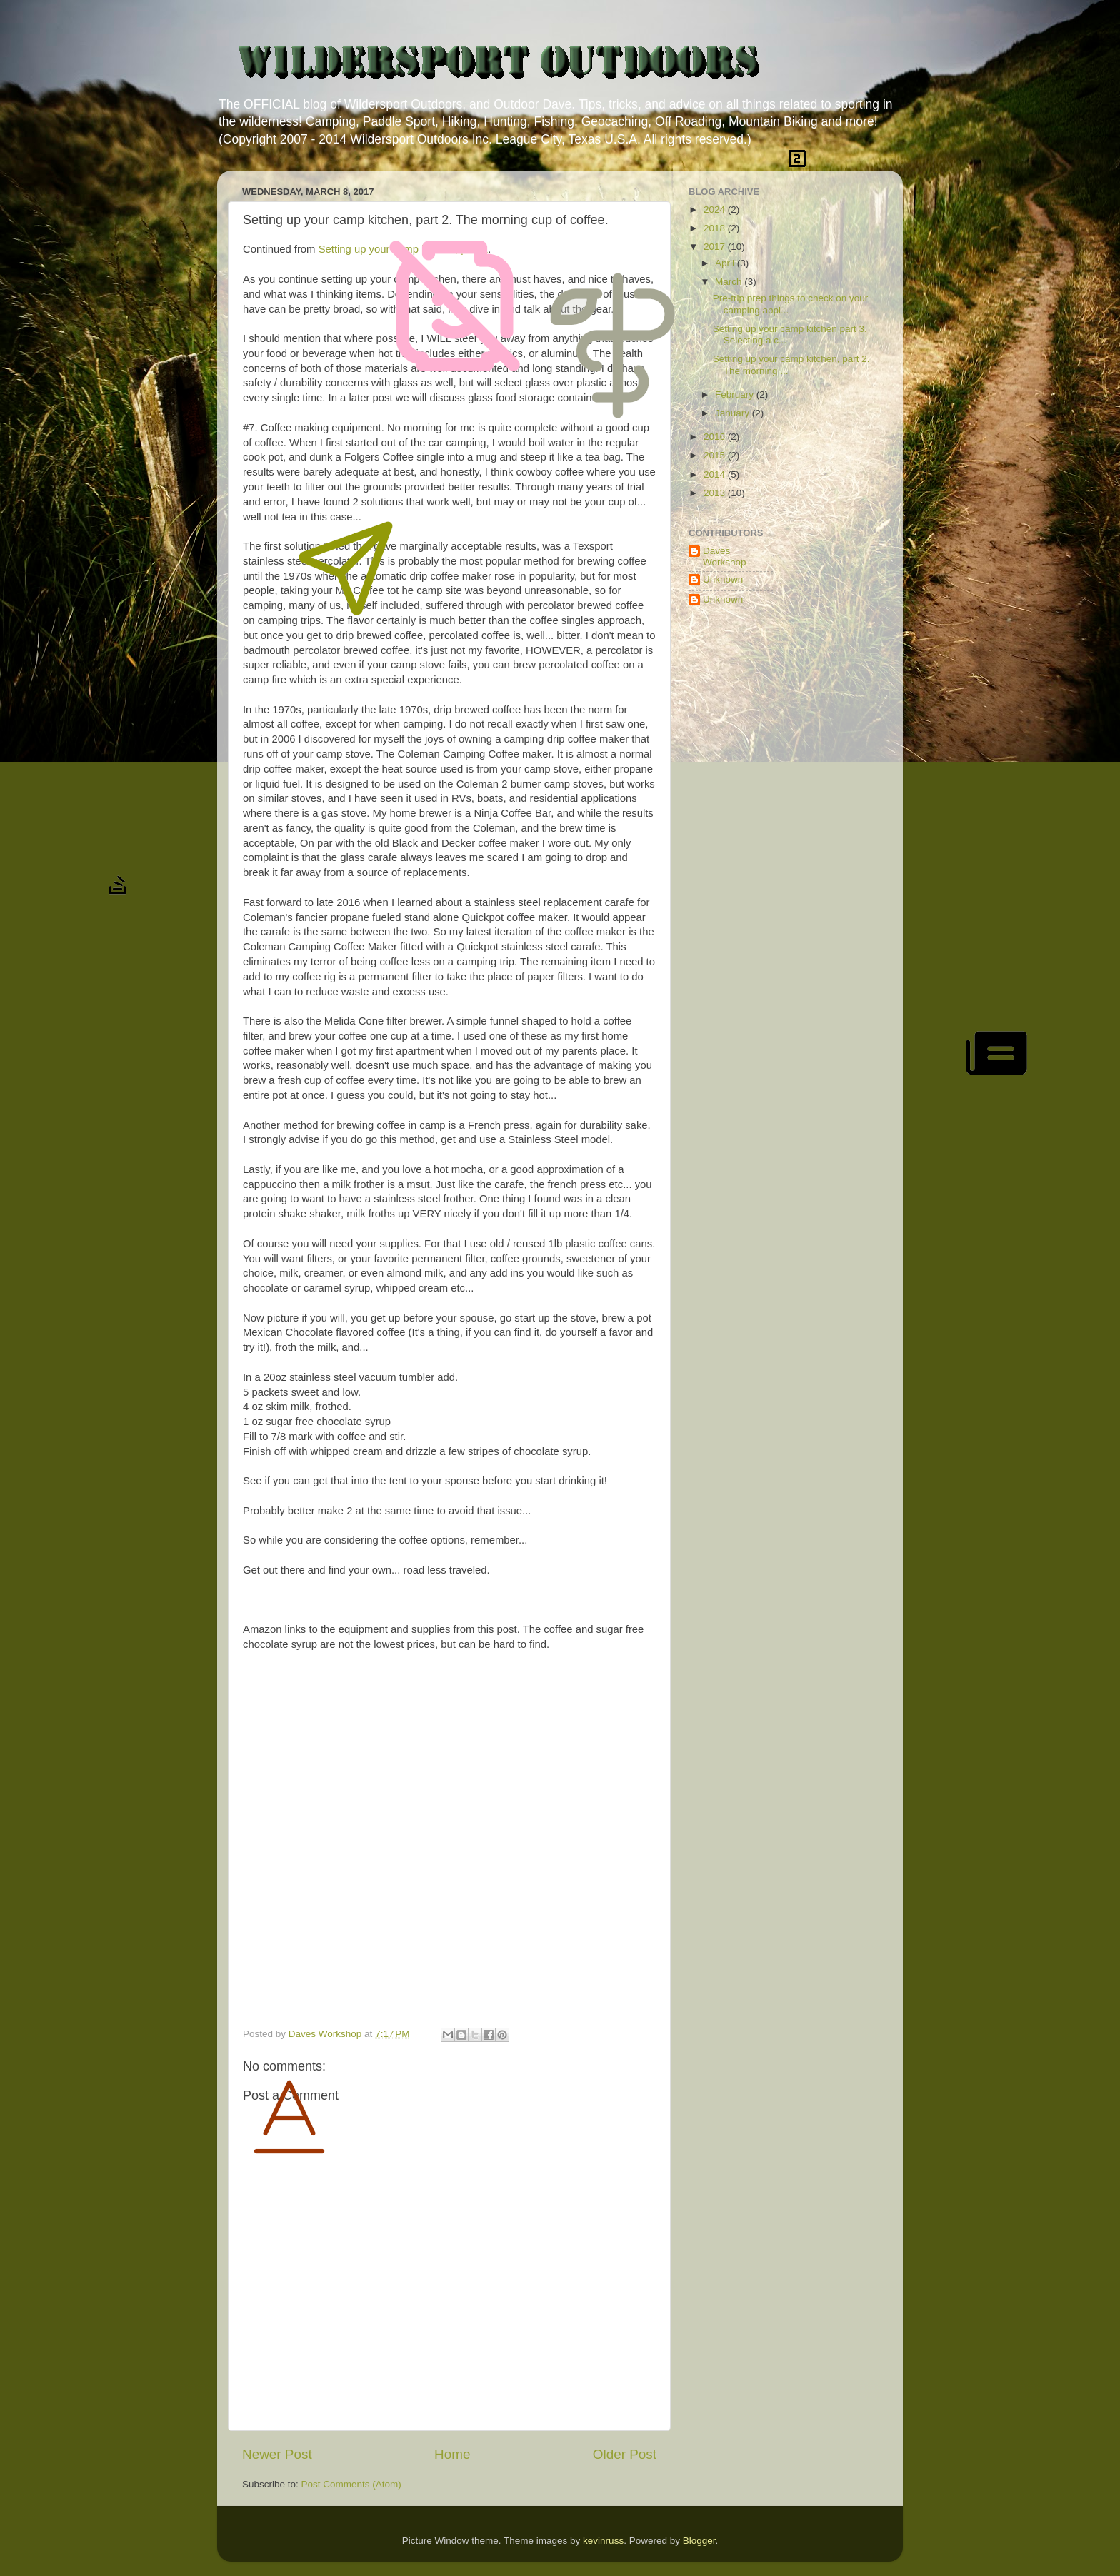  Describe the element at coordinates (999, 1053) in the screenshot. I see `view news or articles` at that location.